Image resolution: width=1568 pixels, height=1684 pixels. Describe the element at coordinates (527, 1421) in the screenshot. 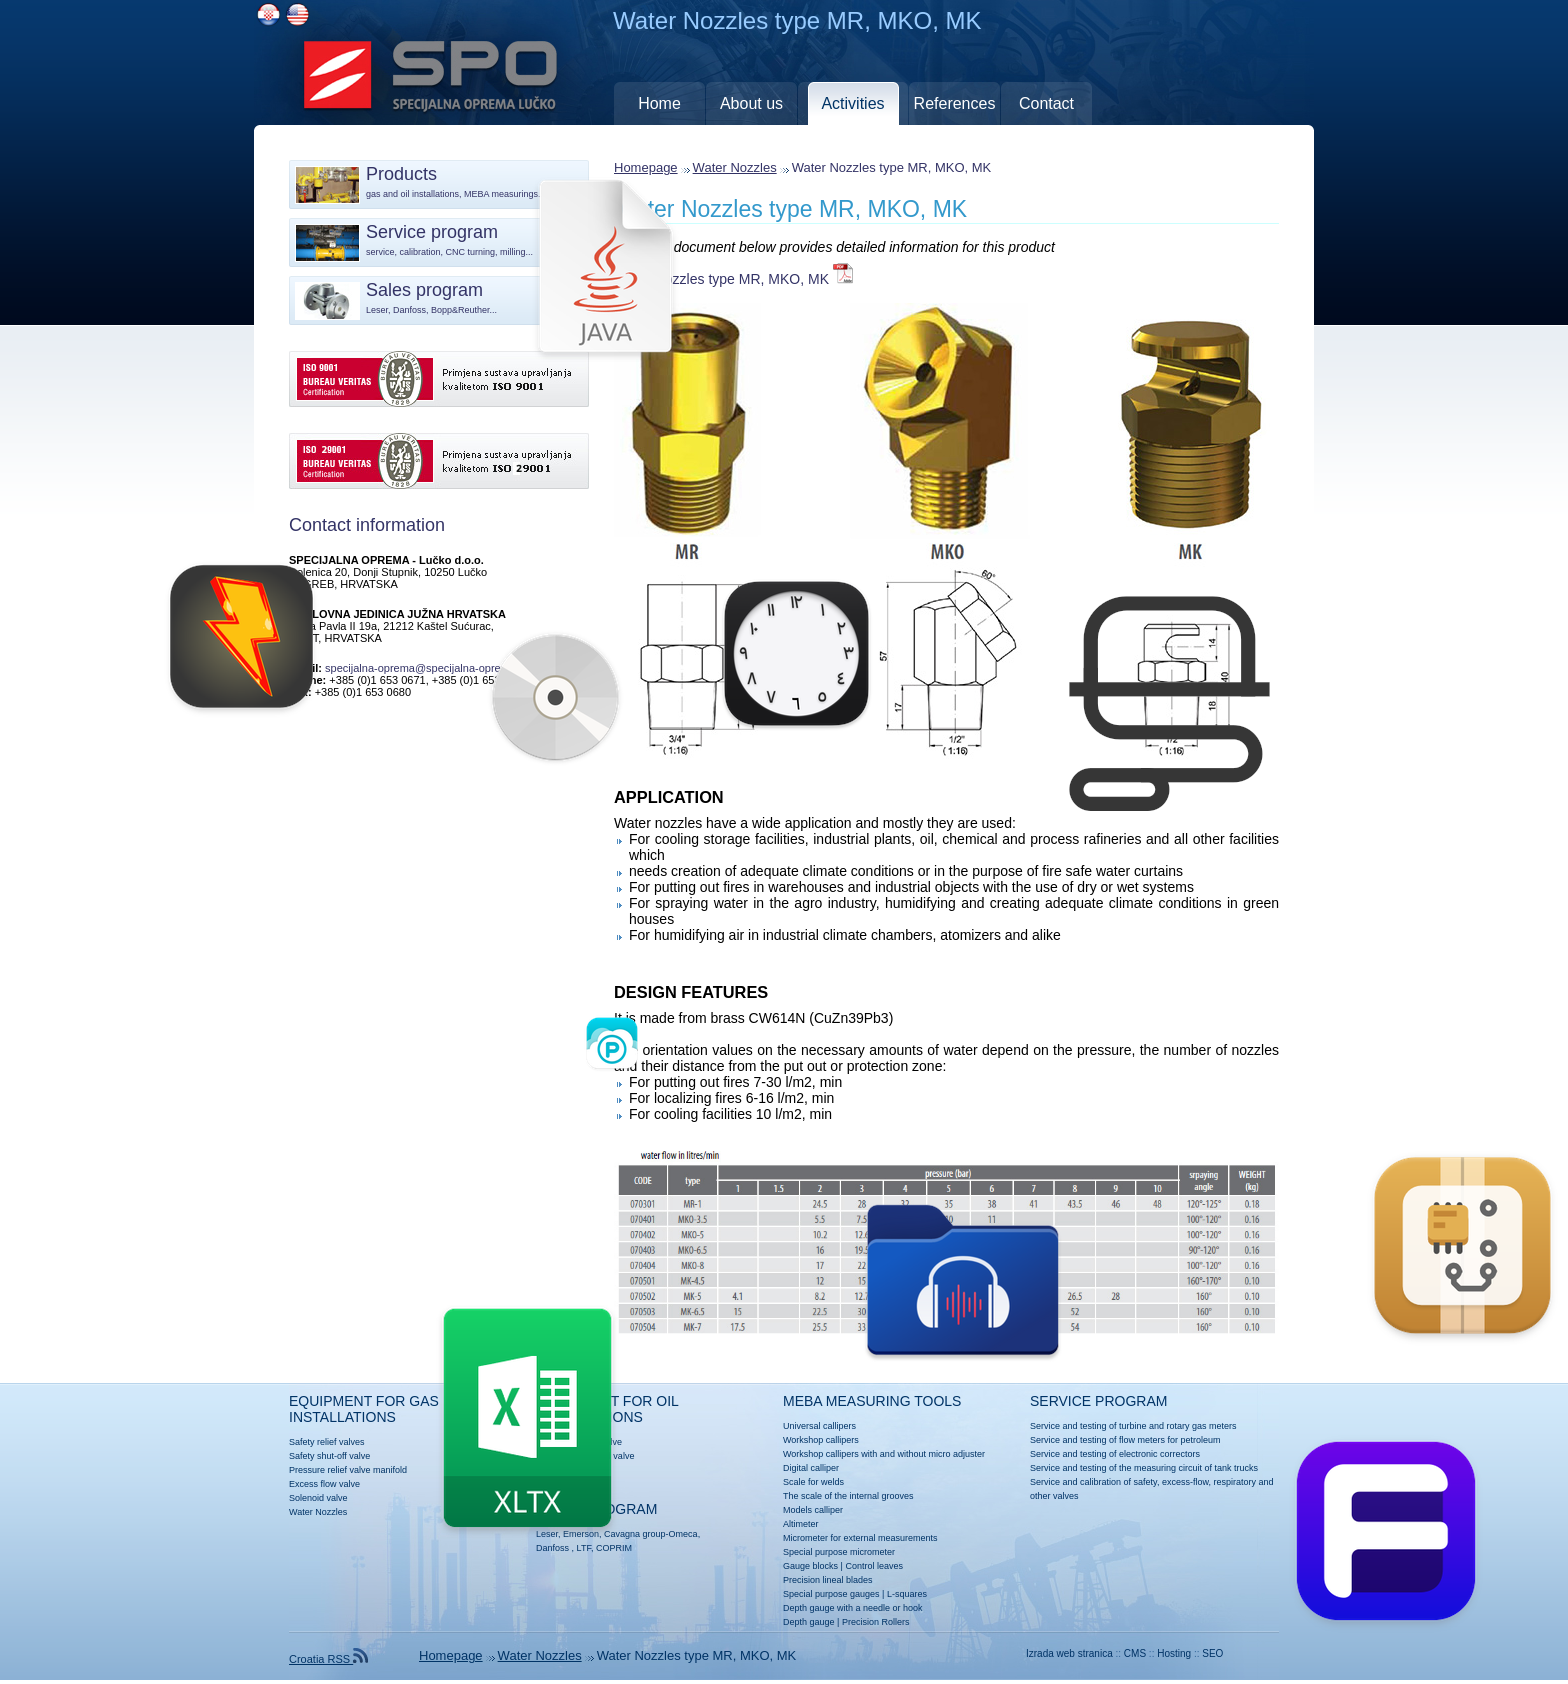

I see `excel spreadsheet template file` at that location.